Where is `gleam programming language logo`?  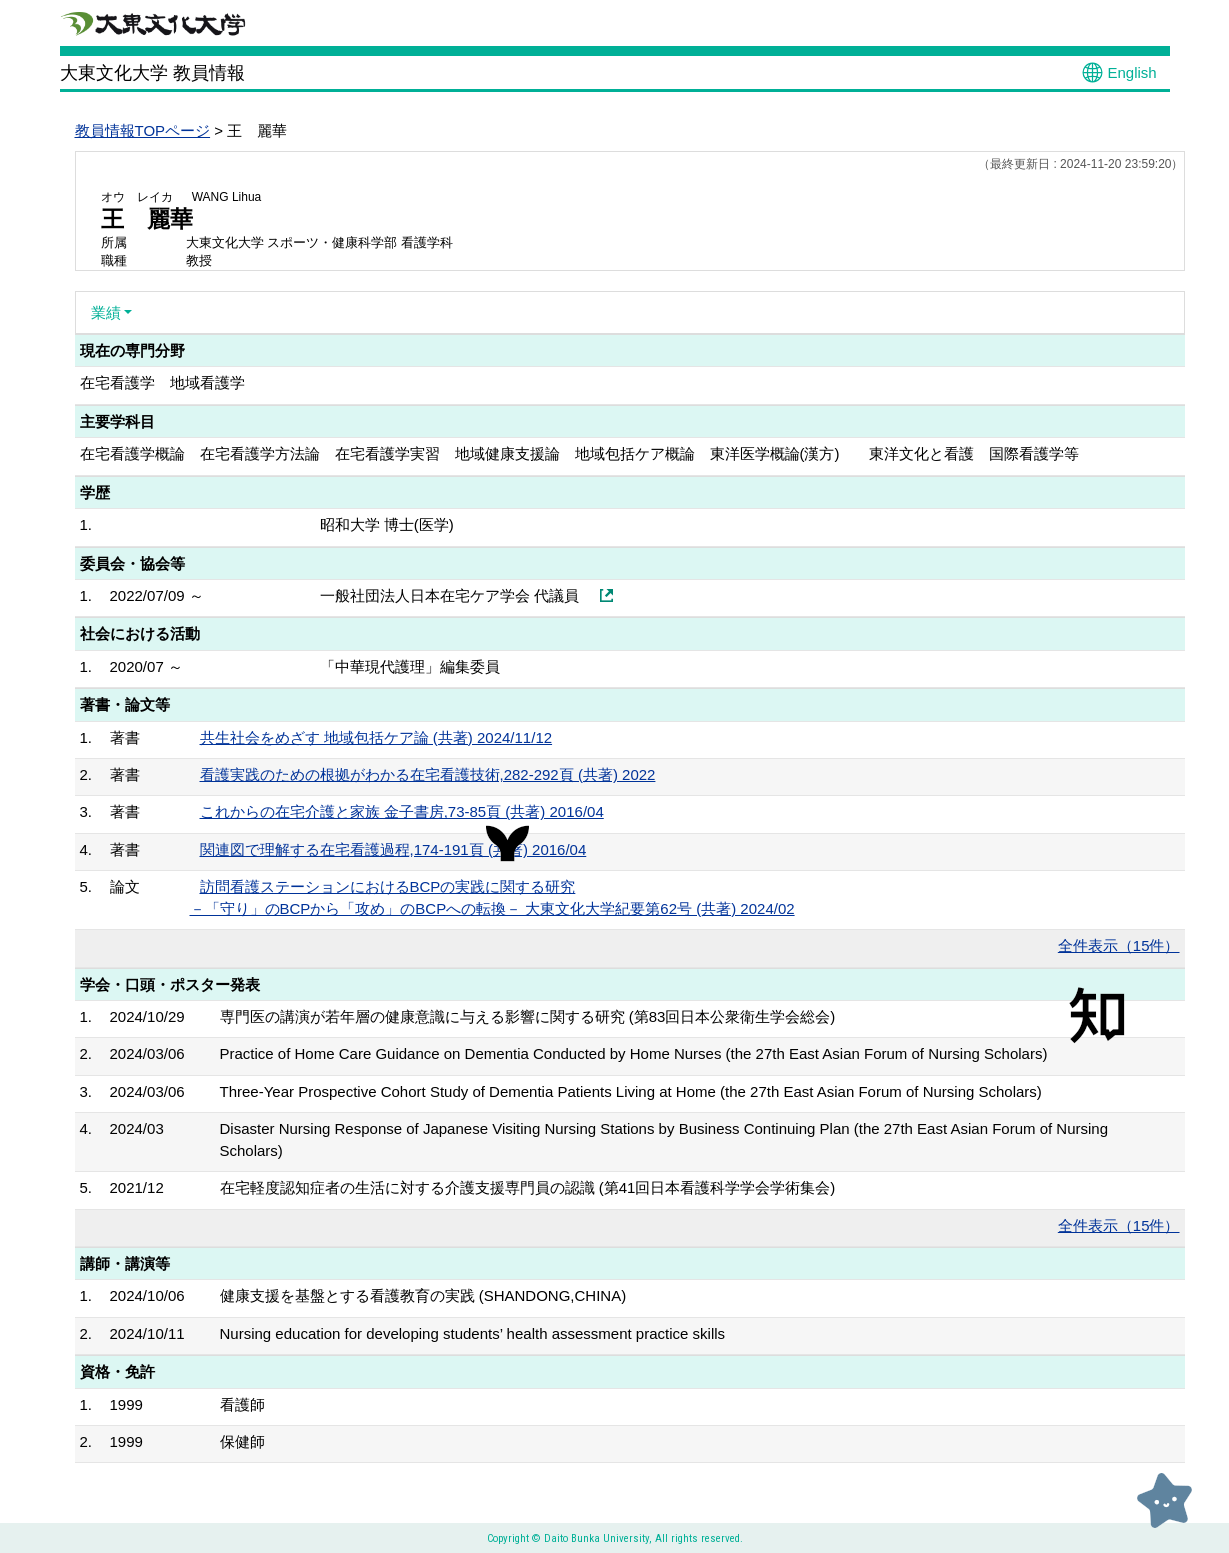
gleam programming language logo is located at coordinates (1164, 1500).